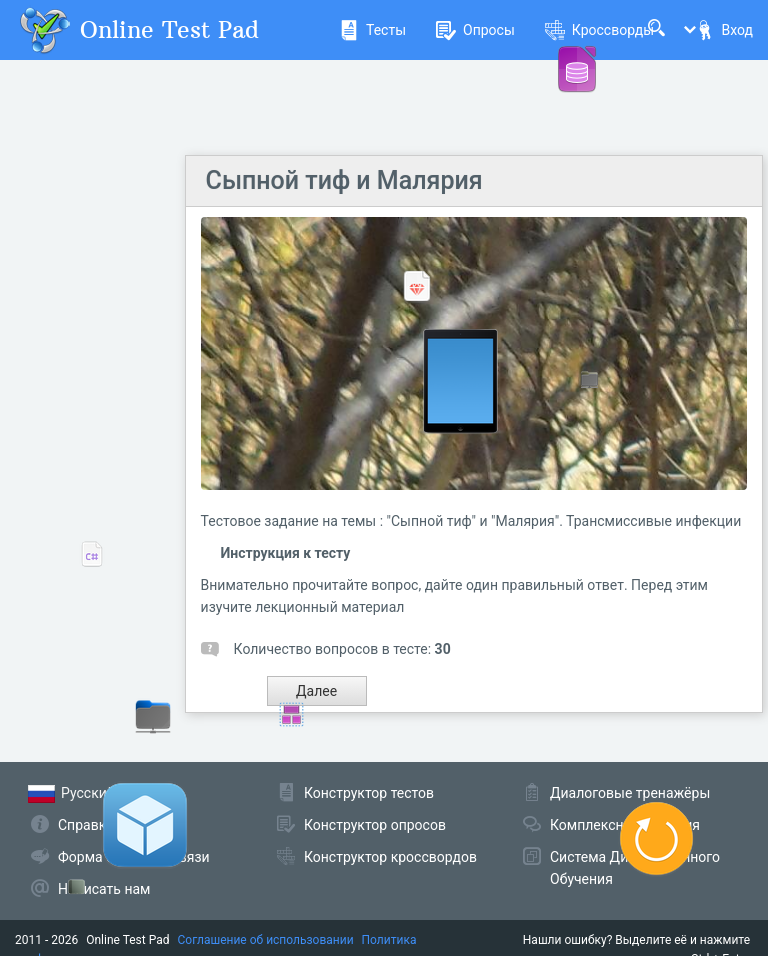 This screenshot has width=768, height=956. What do you see at coordinates (460, 380) in the screenshot?
I see `iPad Air device in connected devices list` at bounding box center [460, 380].